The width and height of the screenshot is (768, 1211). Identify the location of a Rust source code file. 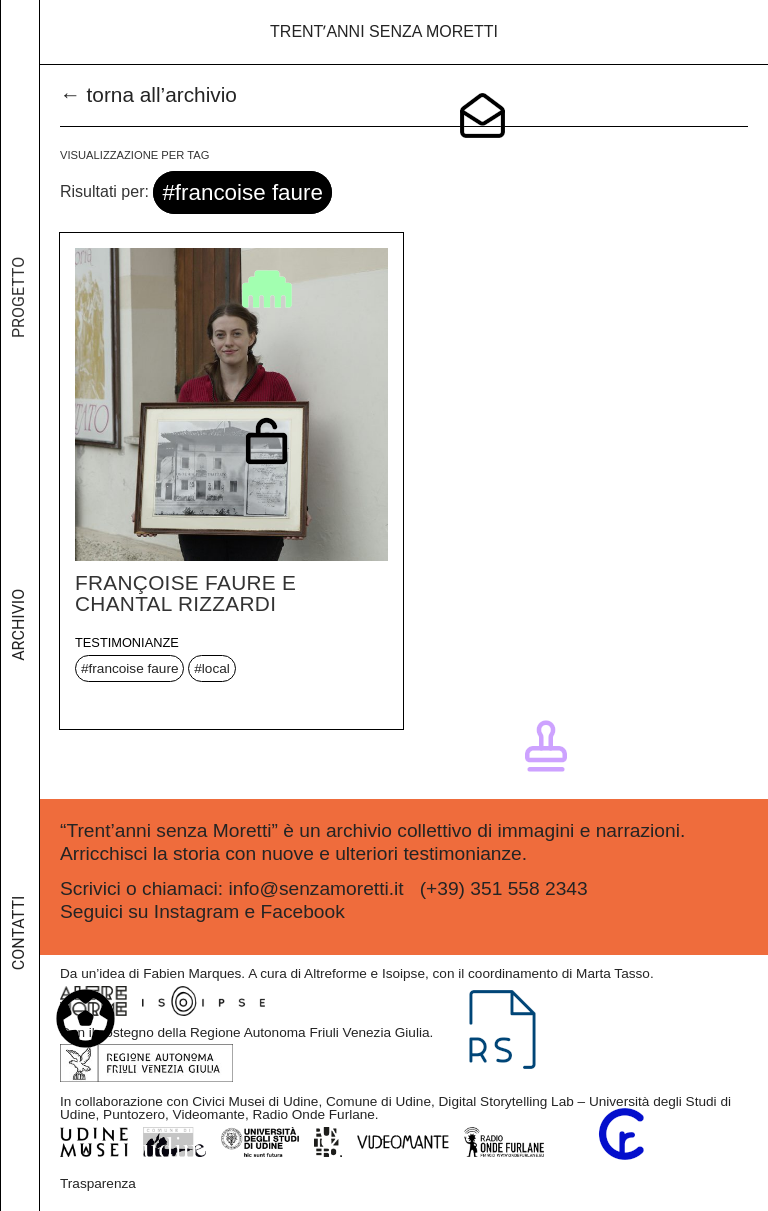
(502, 1029).